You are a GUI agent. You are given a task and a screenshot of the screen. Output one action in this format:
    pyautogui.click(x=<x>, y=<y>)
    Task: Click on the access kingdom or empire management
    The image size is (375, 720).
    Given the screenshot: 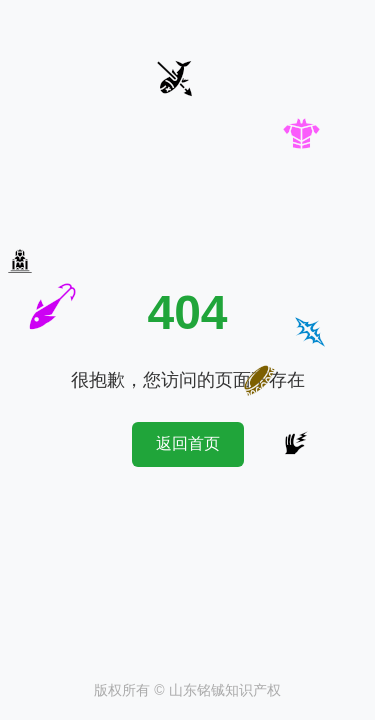 What is the action you would take?
    pyautogui.click(x=20, y=261)
    